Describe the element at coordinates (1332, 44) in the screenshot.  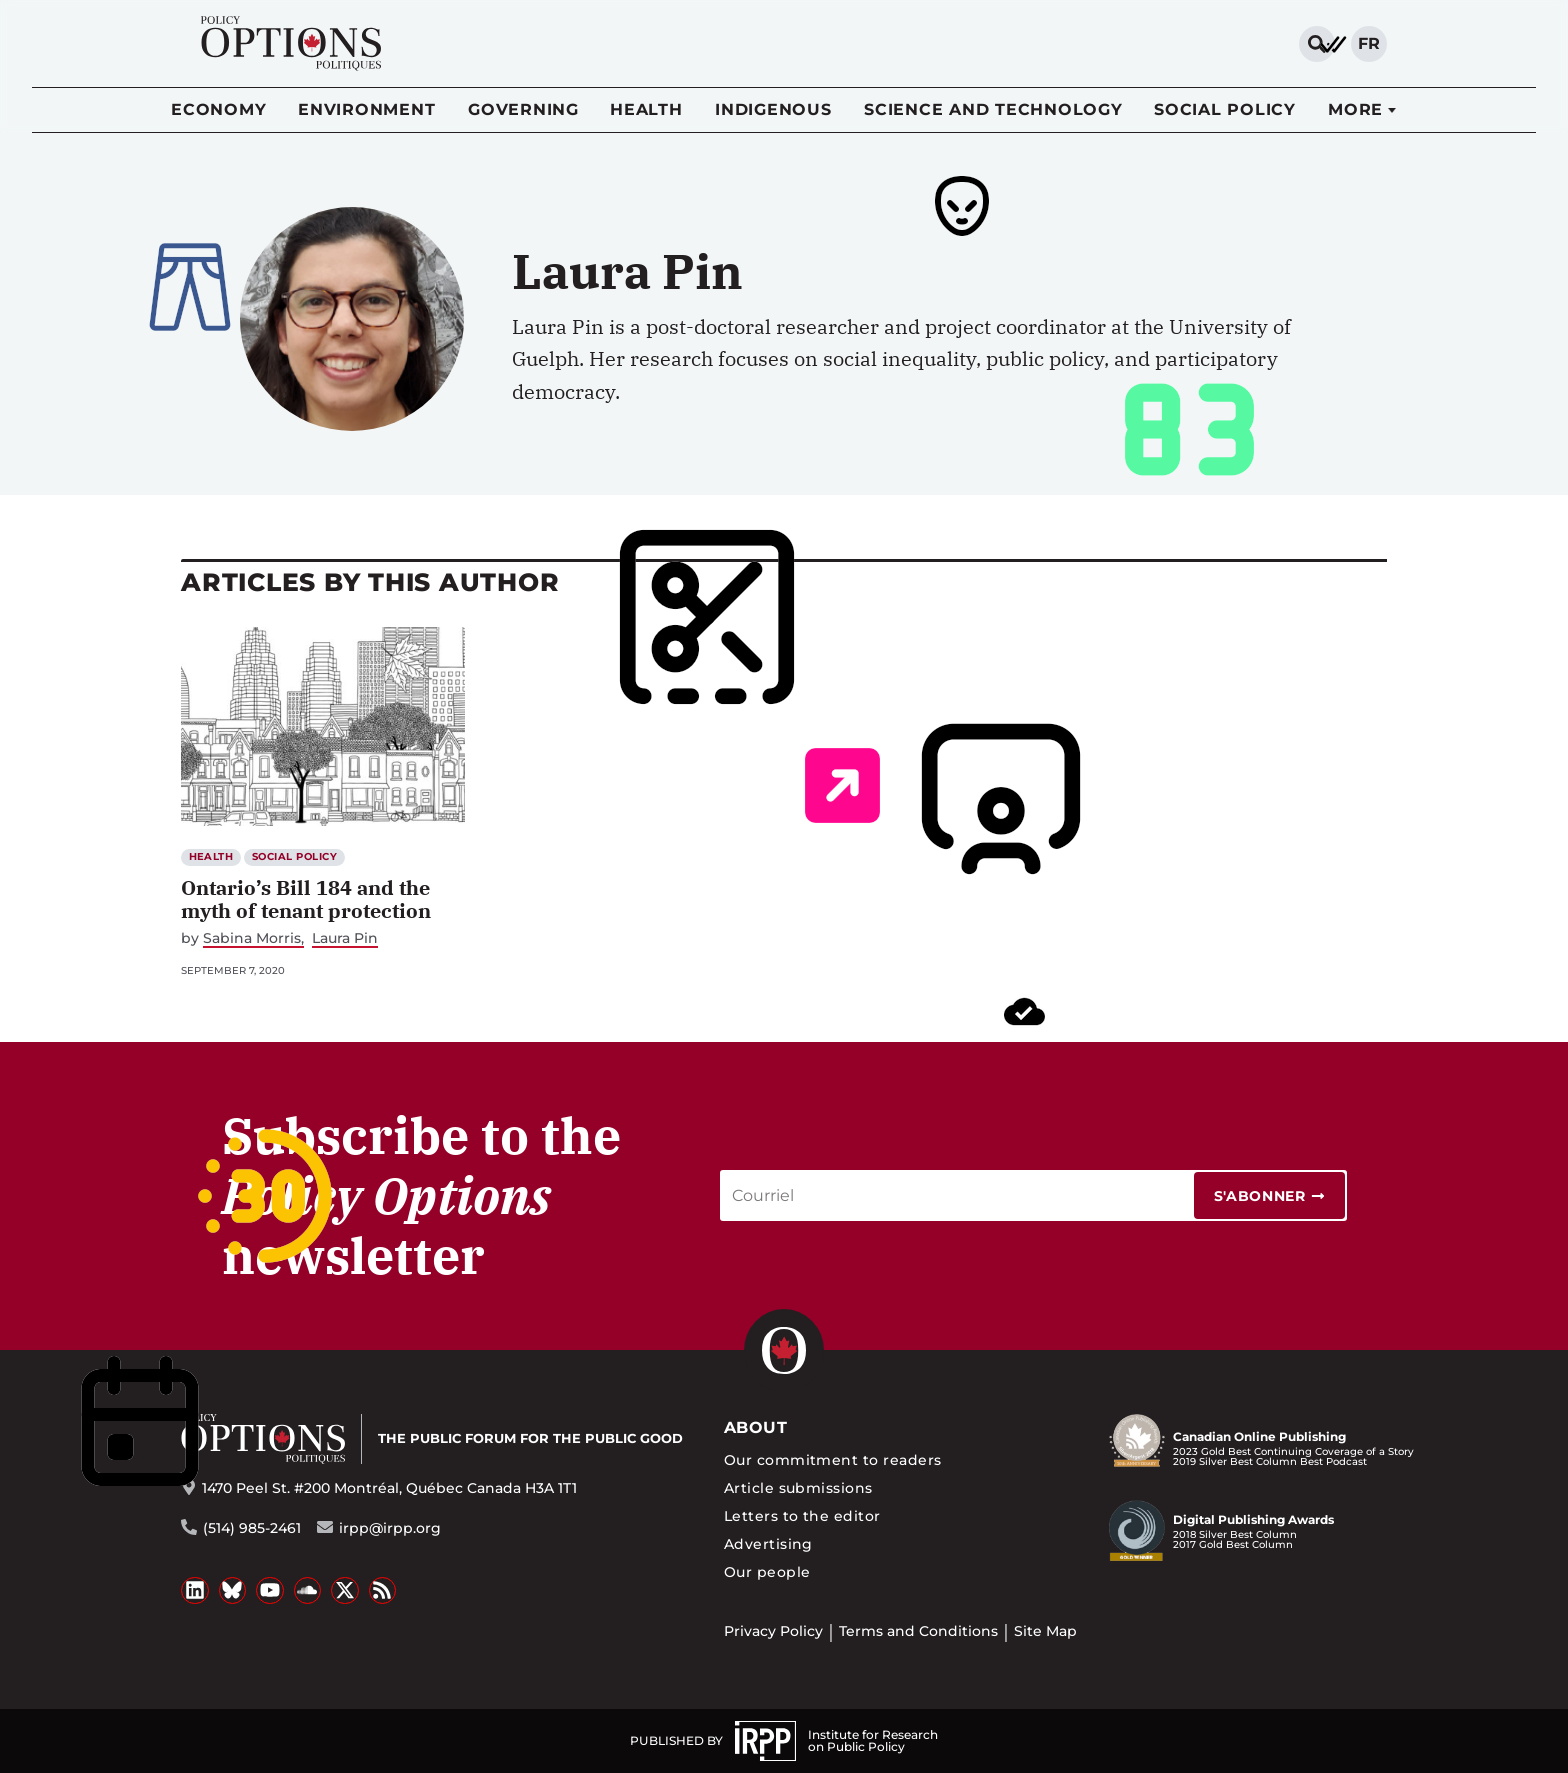
I see `indicates message has been read` at that location.